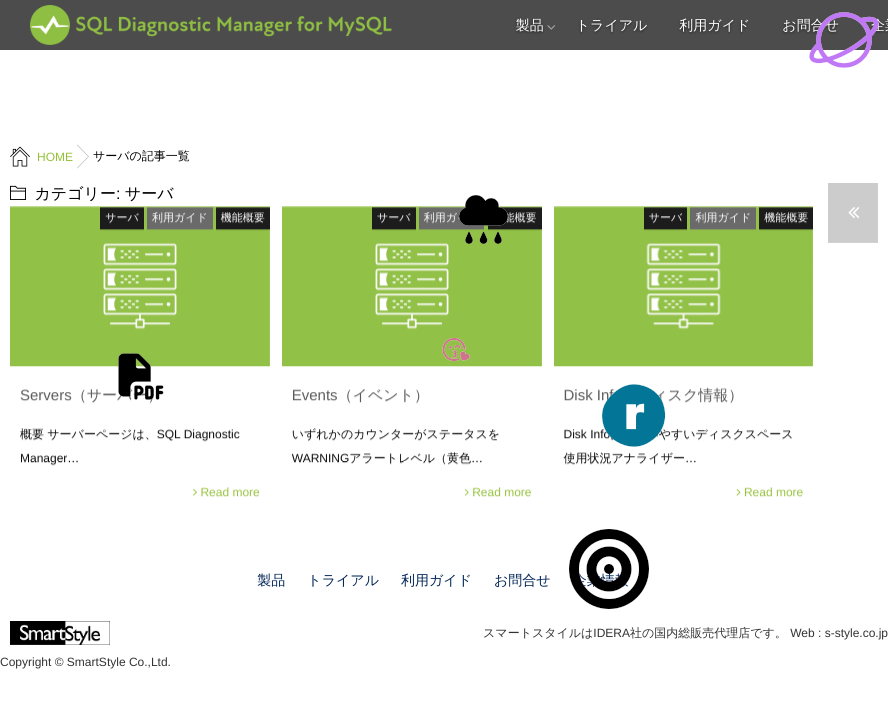  I want to click on indicates rainy weather conditions, so click(483, 219).